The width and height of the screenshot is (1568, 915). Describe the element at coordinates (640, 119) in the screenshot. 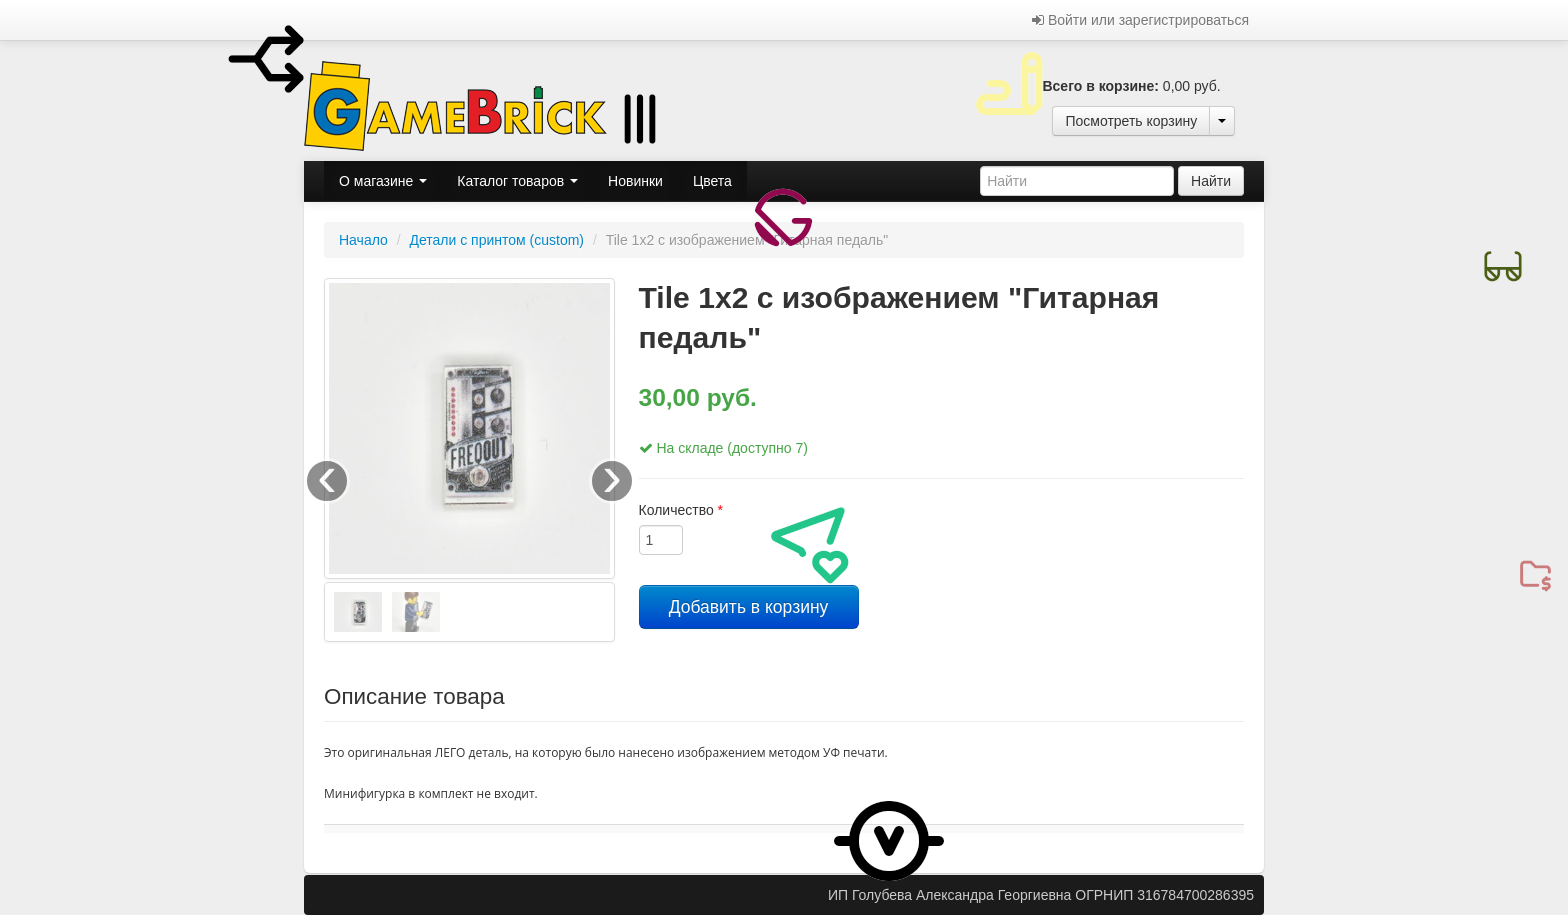

I see `indicates a count of three` at that location.